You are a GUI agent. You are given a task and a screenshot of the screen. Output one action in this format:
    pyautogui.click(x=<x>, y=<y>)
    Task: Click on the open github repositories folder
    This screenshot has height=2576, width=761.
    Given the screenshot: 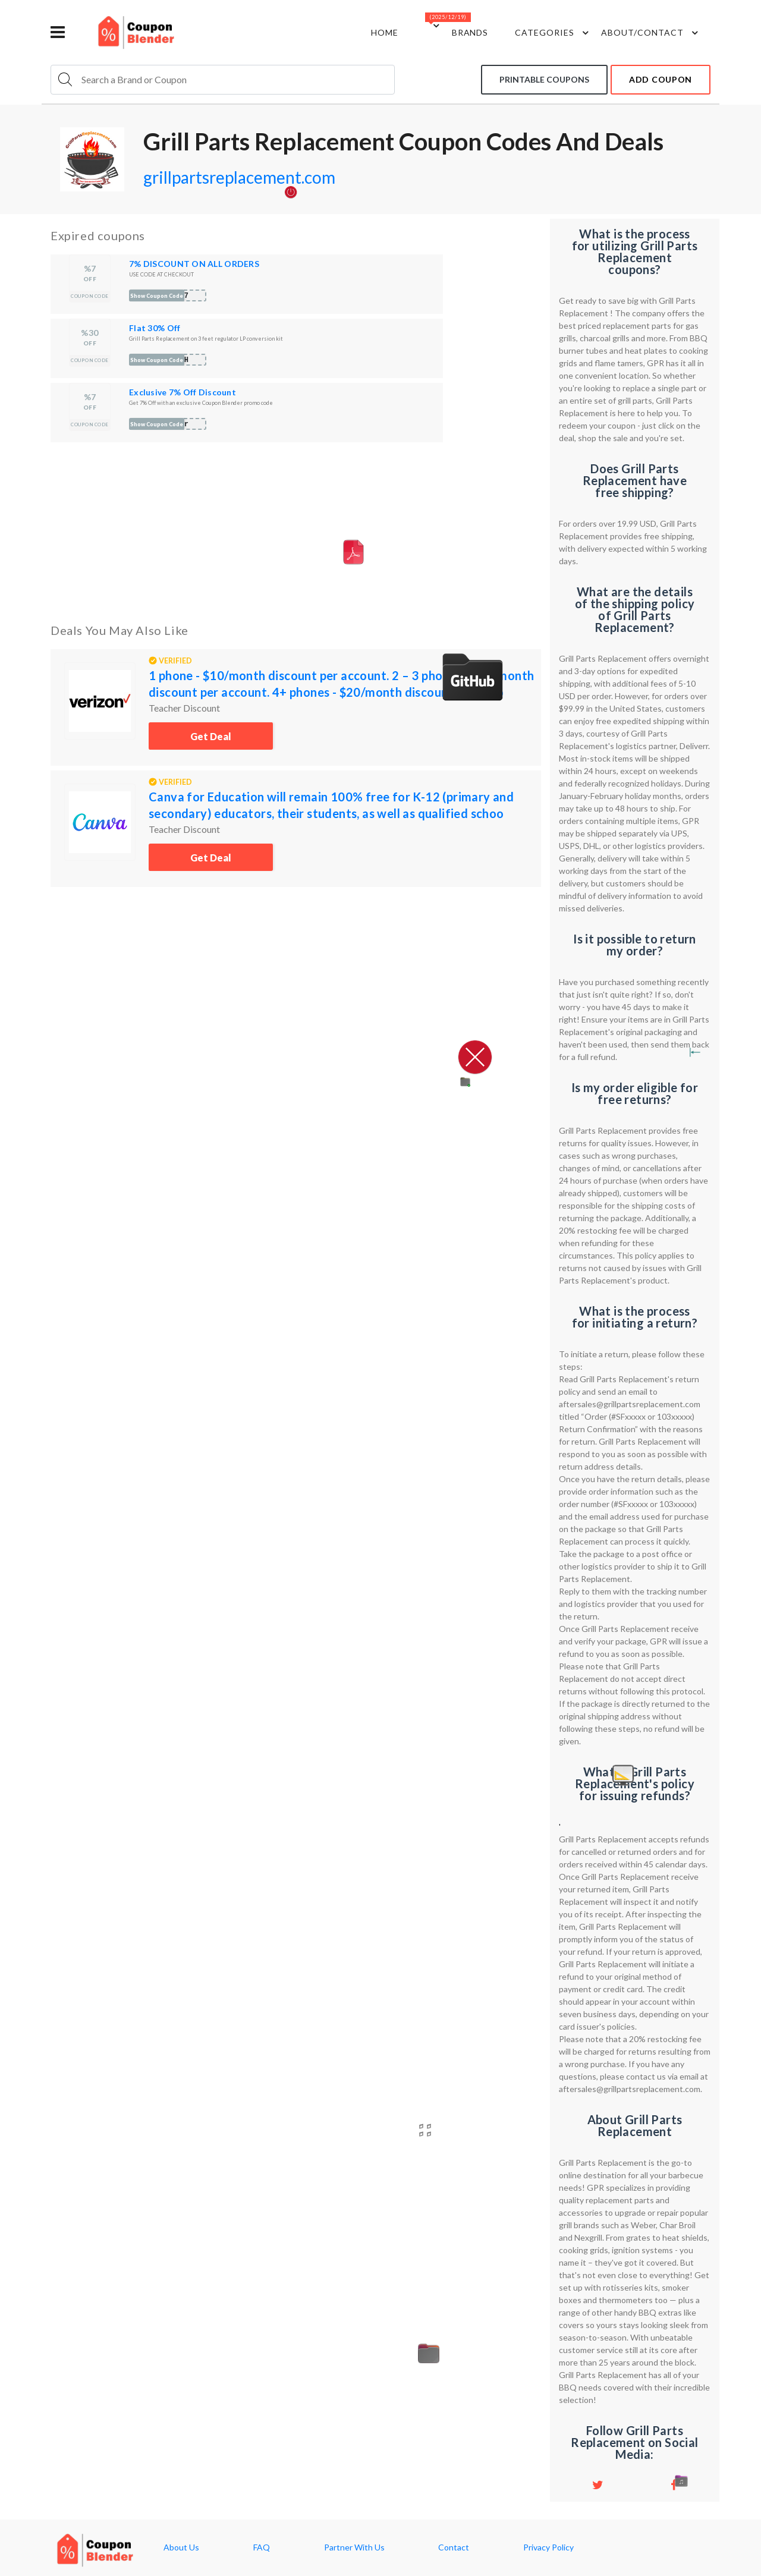 What is the action you would take?
    pyautogui.click(x=472, y=678)
    